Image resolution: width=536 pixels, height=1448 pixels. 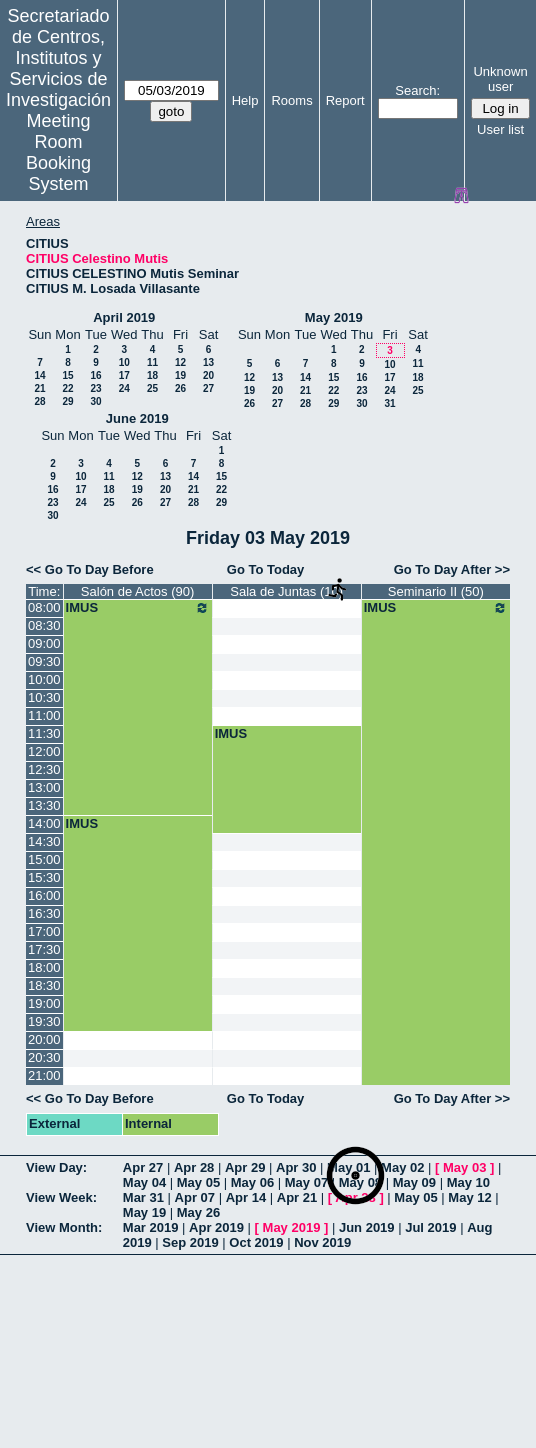 What do you see at coordinates (355, 1175) in the screenshot?
I see `enable focus or concentration mode` at bounding box center [355, 1175].